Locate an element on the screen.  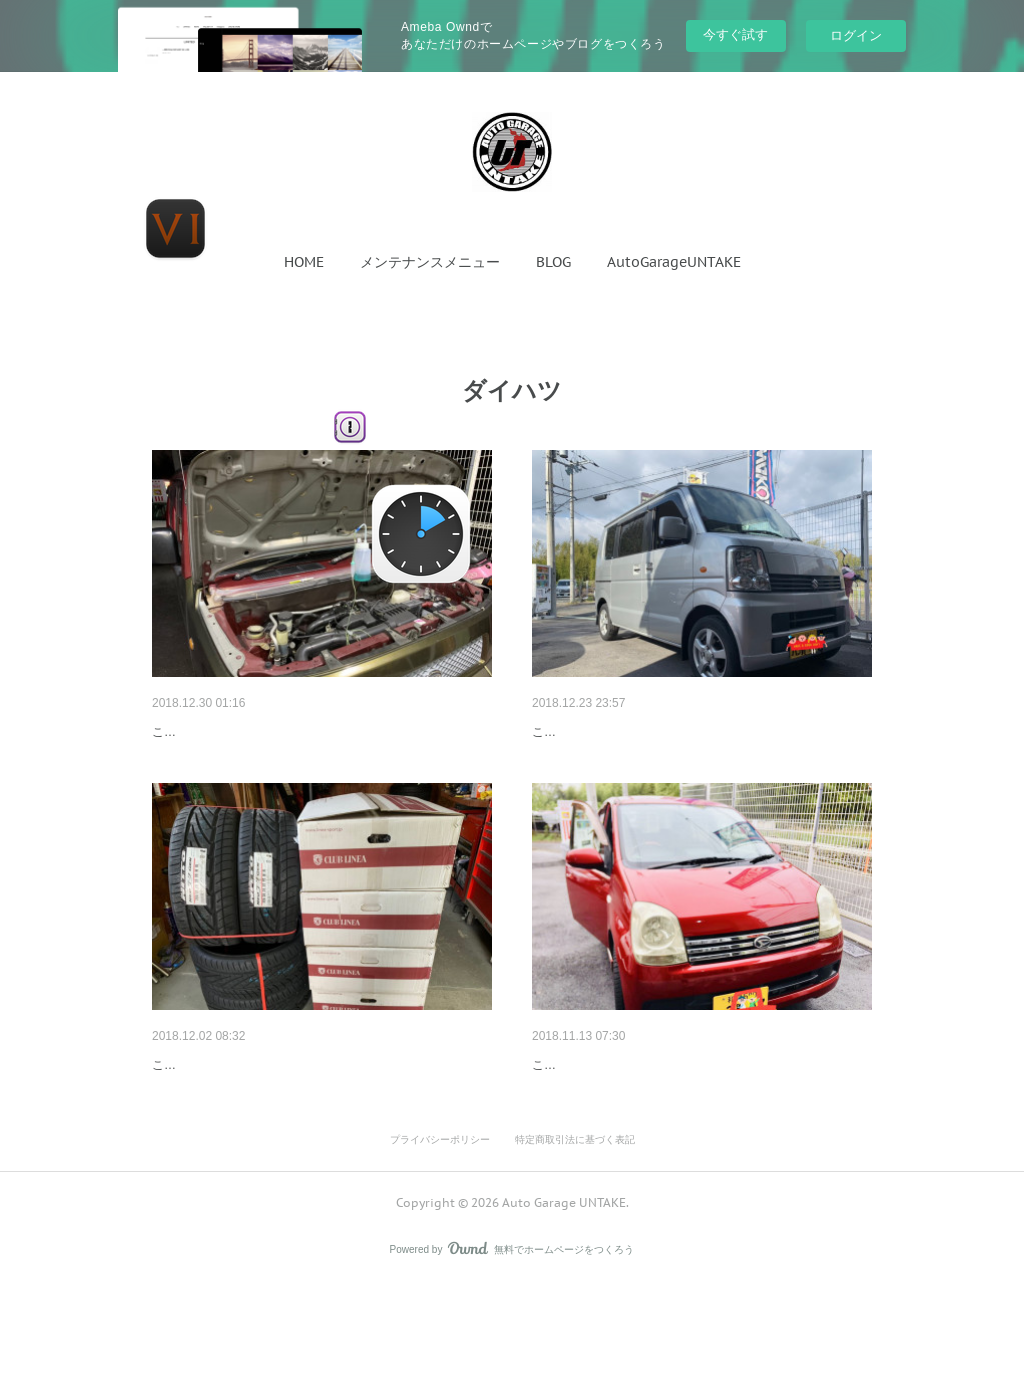
launch Civilization VI is located at coordinates (175, 228).